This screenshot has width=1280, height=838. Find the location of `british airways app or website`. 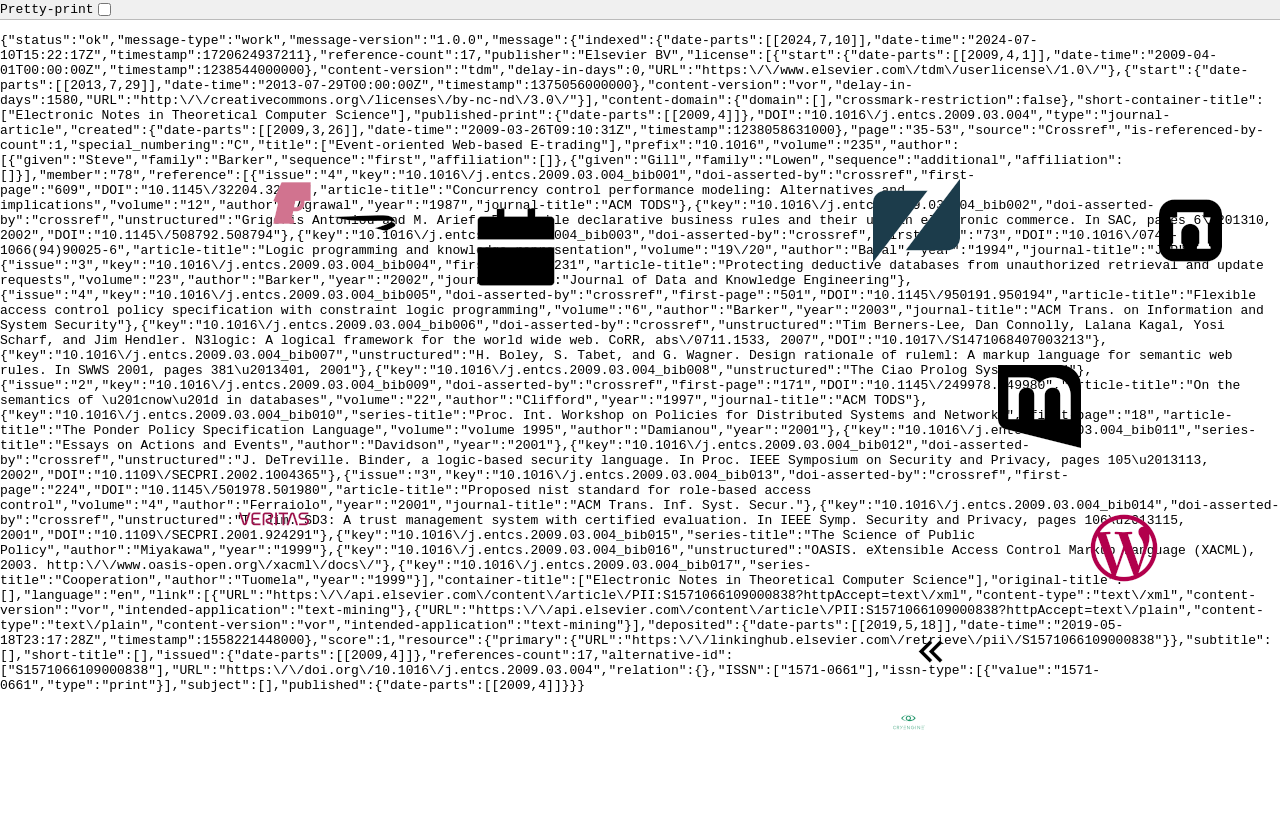

british airways app or website is located at coordinates (365, 223).